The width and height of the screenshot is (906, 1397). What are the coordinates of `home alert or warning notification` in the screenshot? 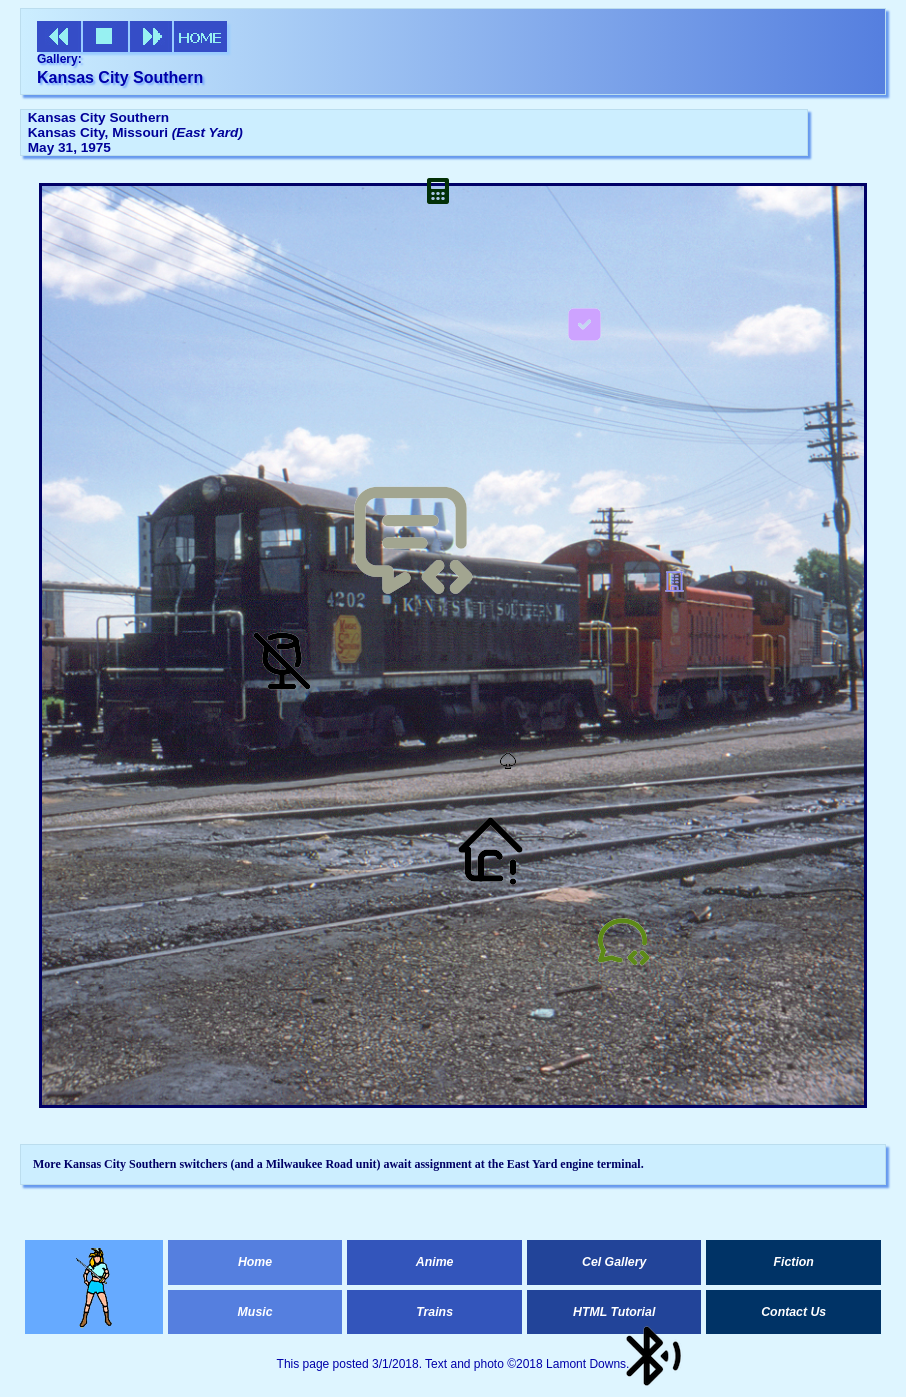 It's located at (490, 849).